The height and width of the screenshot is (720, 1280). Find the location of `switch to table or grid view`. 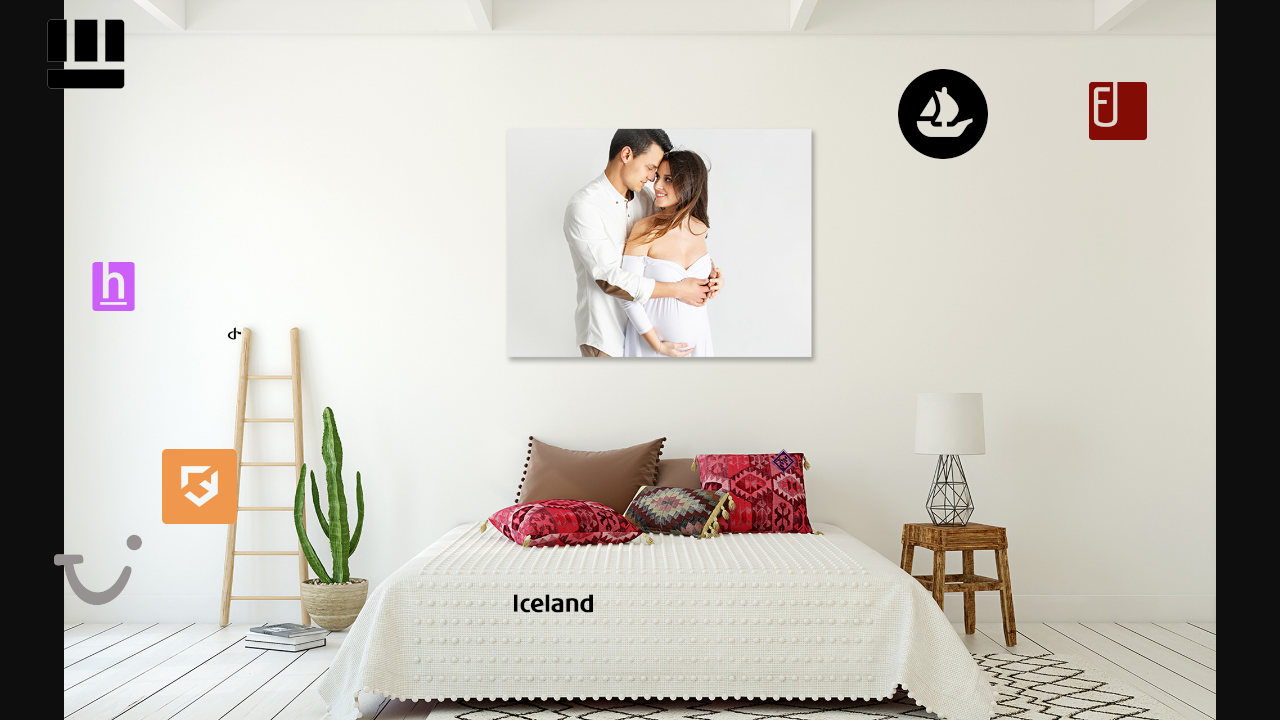

switch to table or grid view is located at coordinates (86, 54).